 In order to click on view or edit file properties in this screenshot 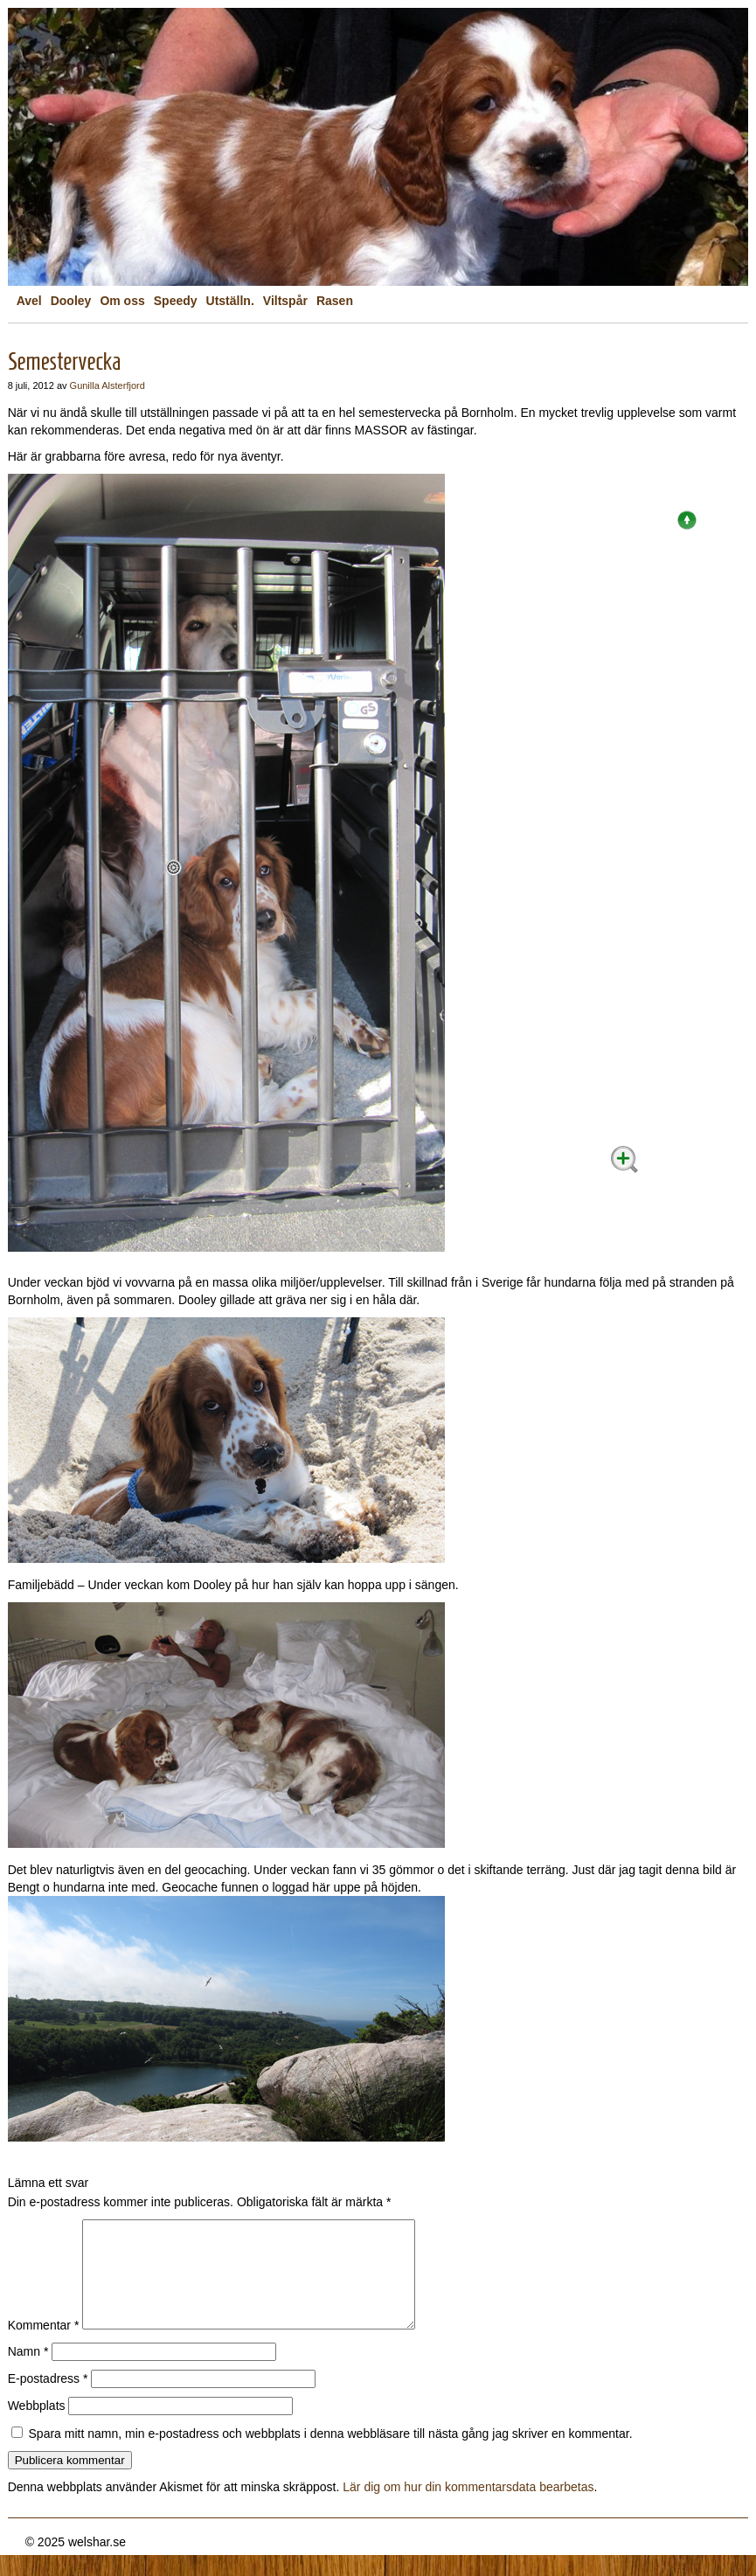, I will do `click(173, 867)`.